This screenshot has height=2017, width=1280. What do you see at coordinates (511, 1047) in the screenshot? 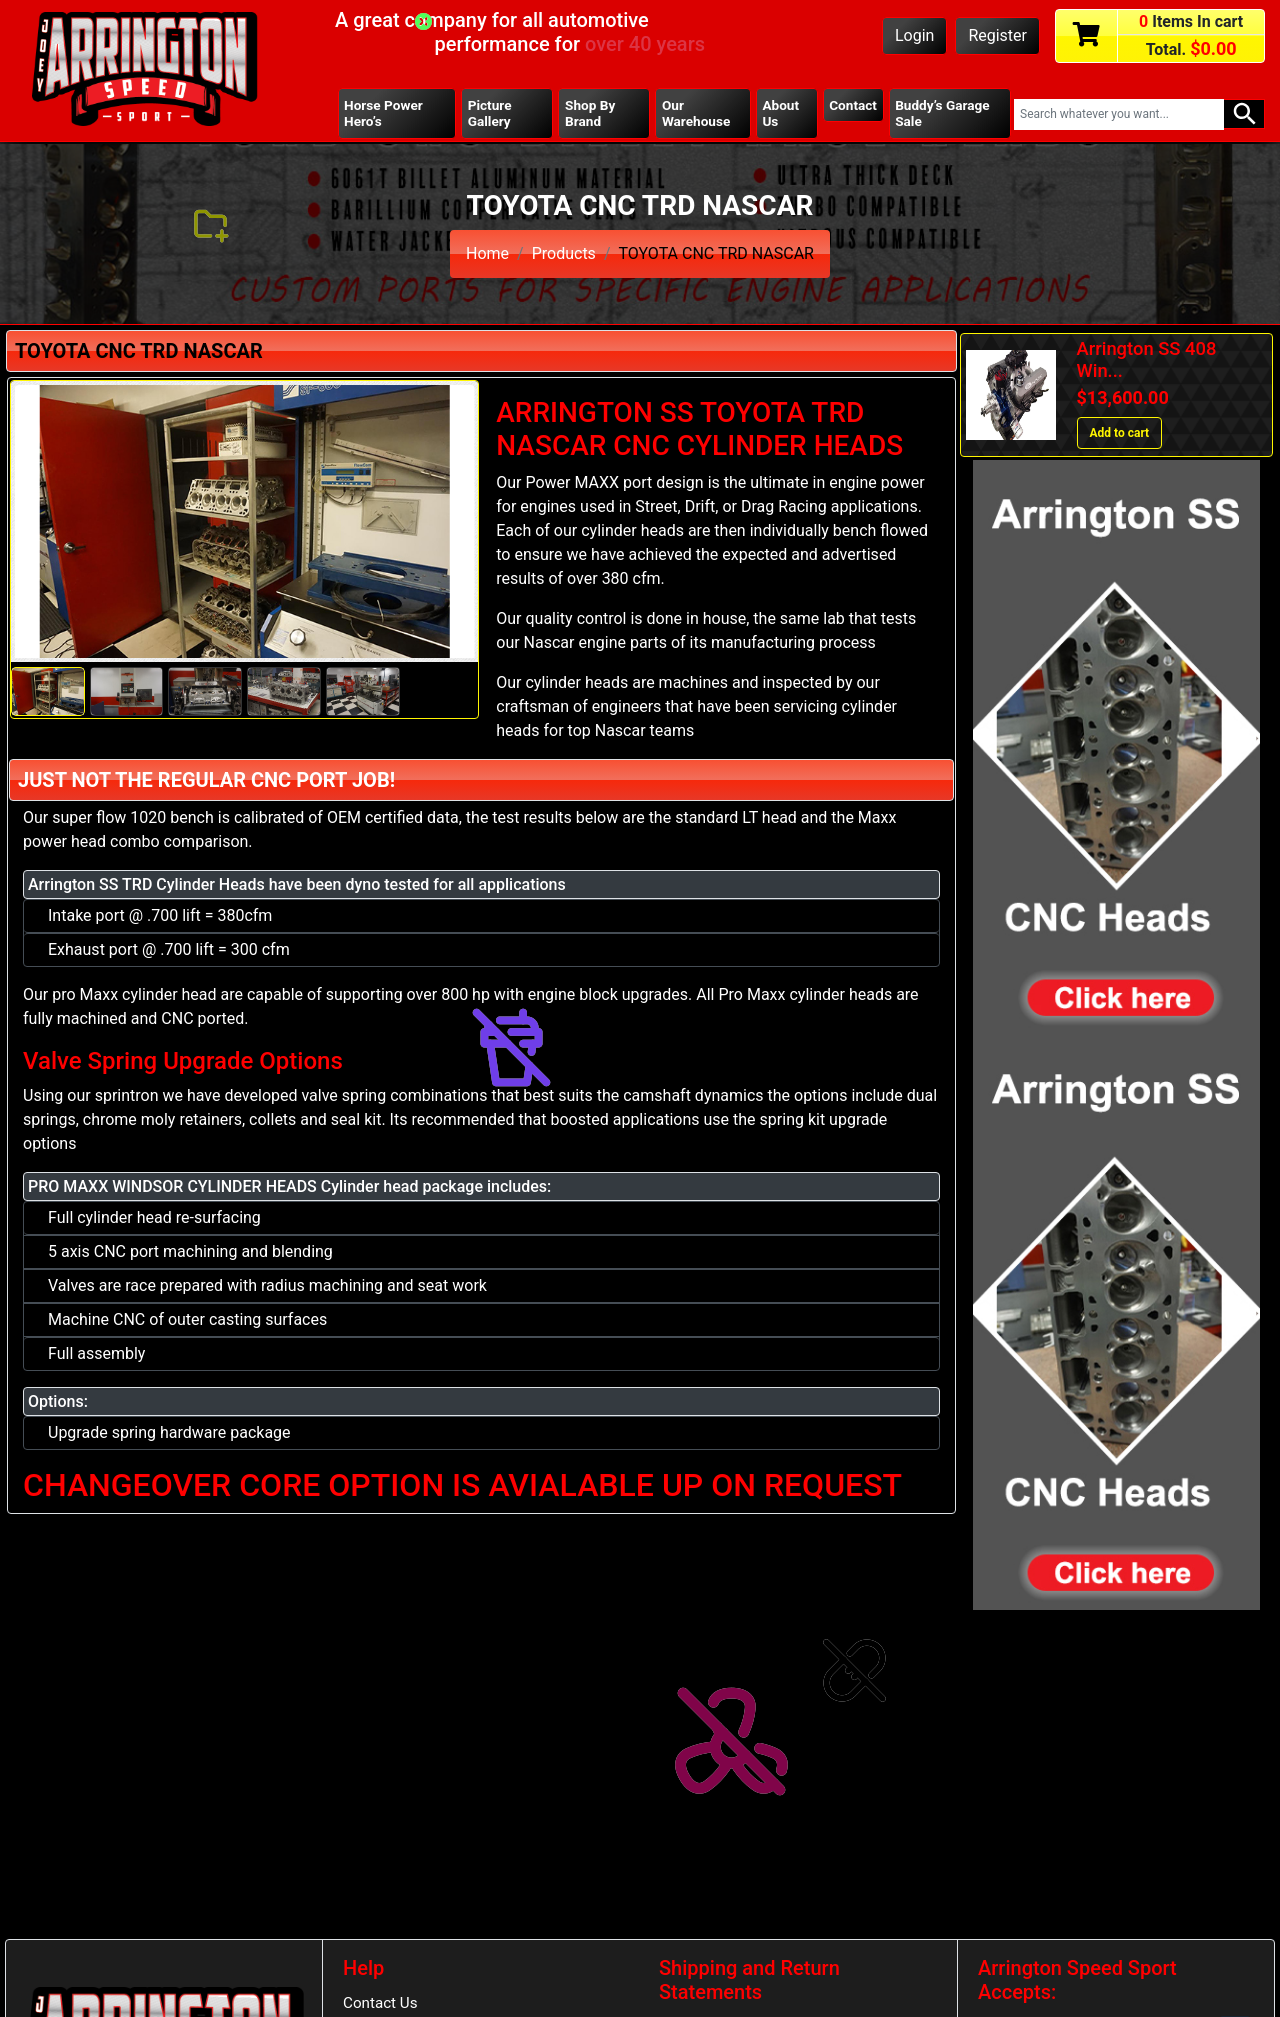
I see `no beverages allowed` at bounding box center [511, 1047].